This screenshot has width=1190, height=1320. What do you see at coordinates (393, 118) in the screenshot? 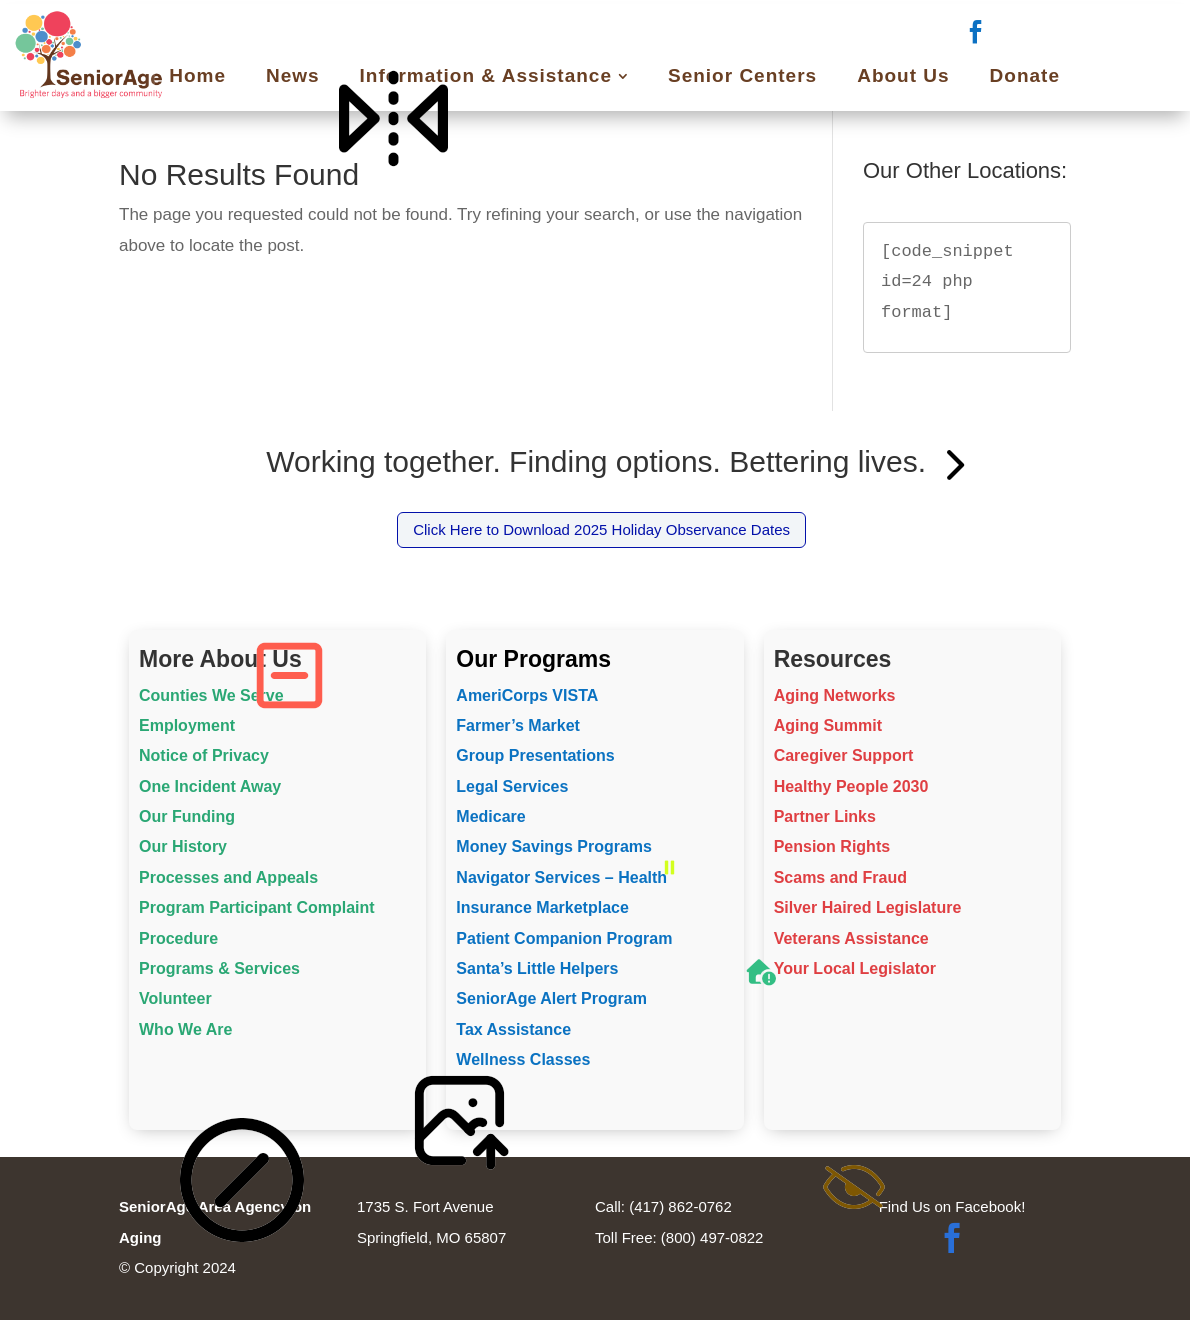
I see `mirror or flip content horizontally` at bounding box center [393, 118].